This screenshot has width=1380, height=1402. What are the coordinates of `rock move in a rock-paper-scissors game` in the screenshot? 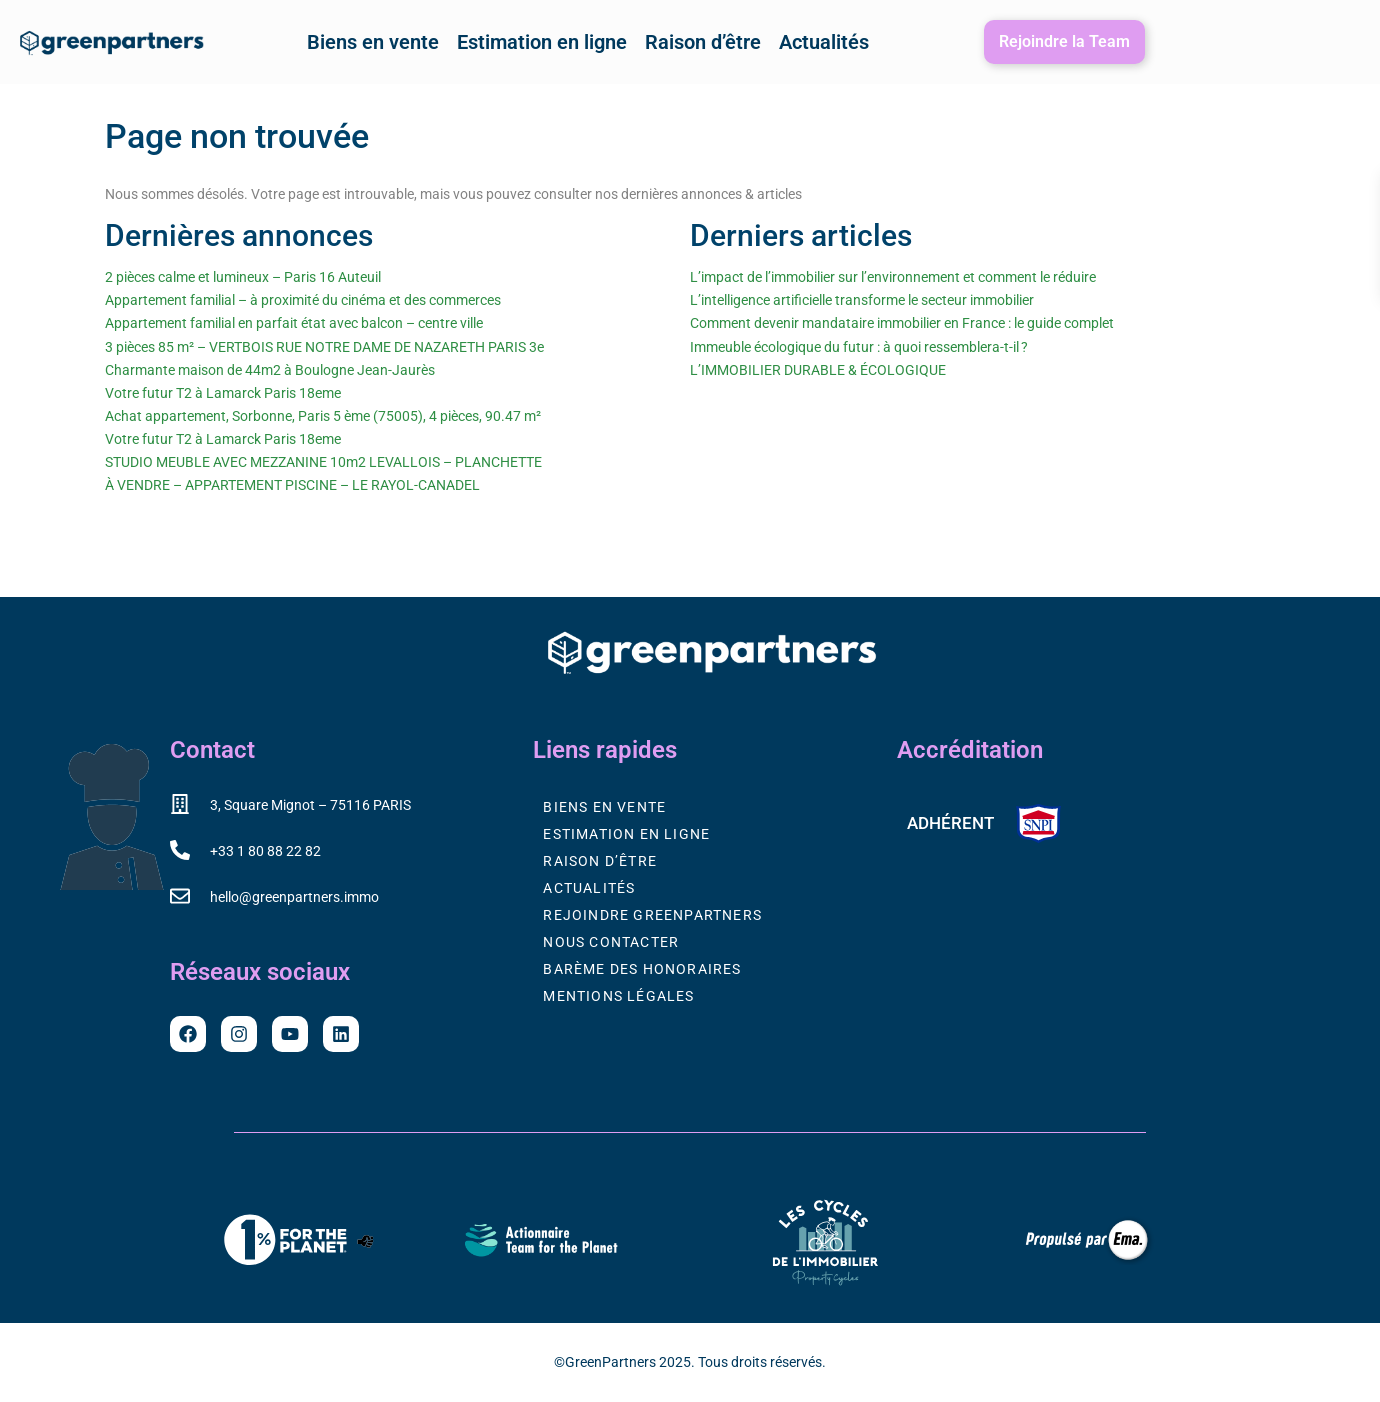 It's located at (365, 1240).